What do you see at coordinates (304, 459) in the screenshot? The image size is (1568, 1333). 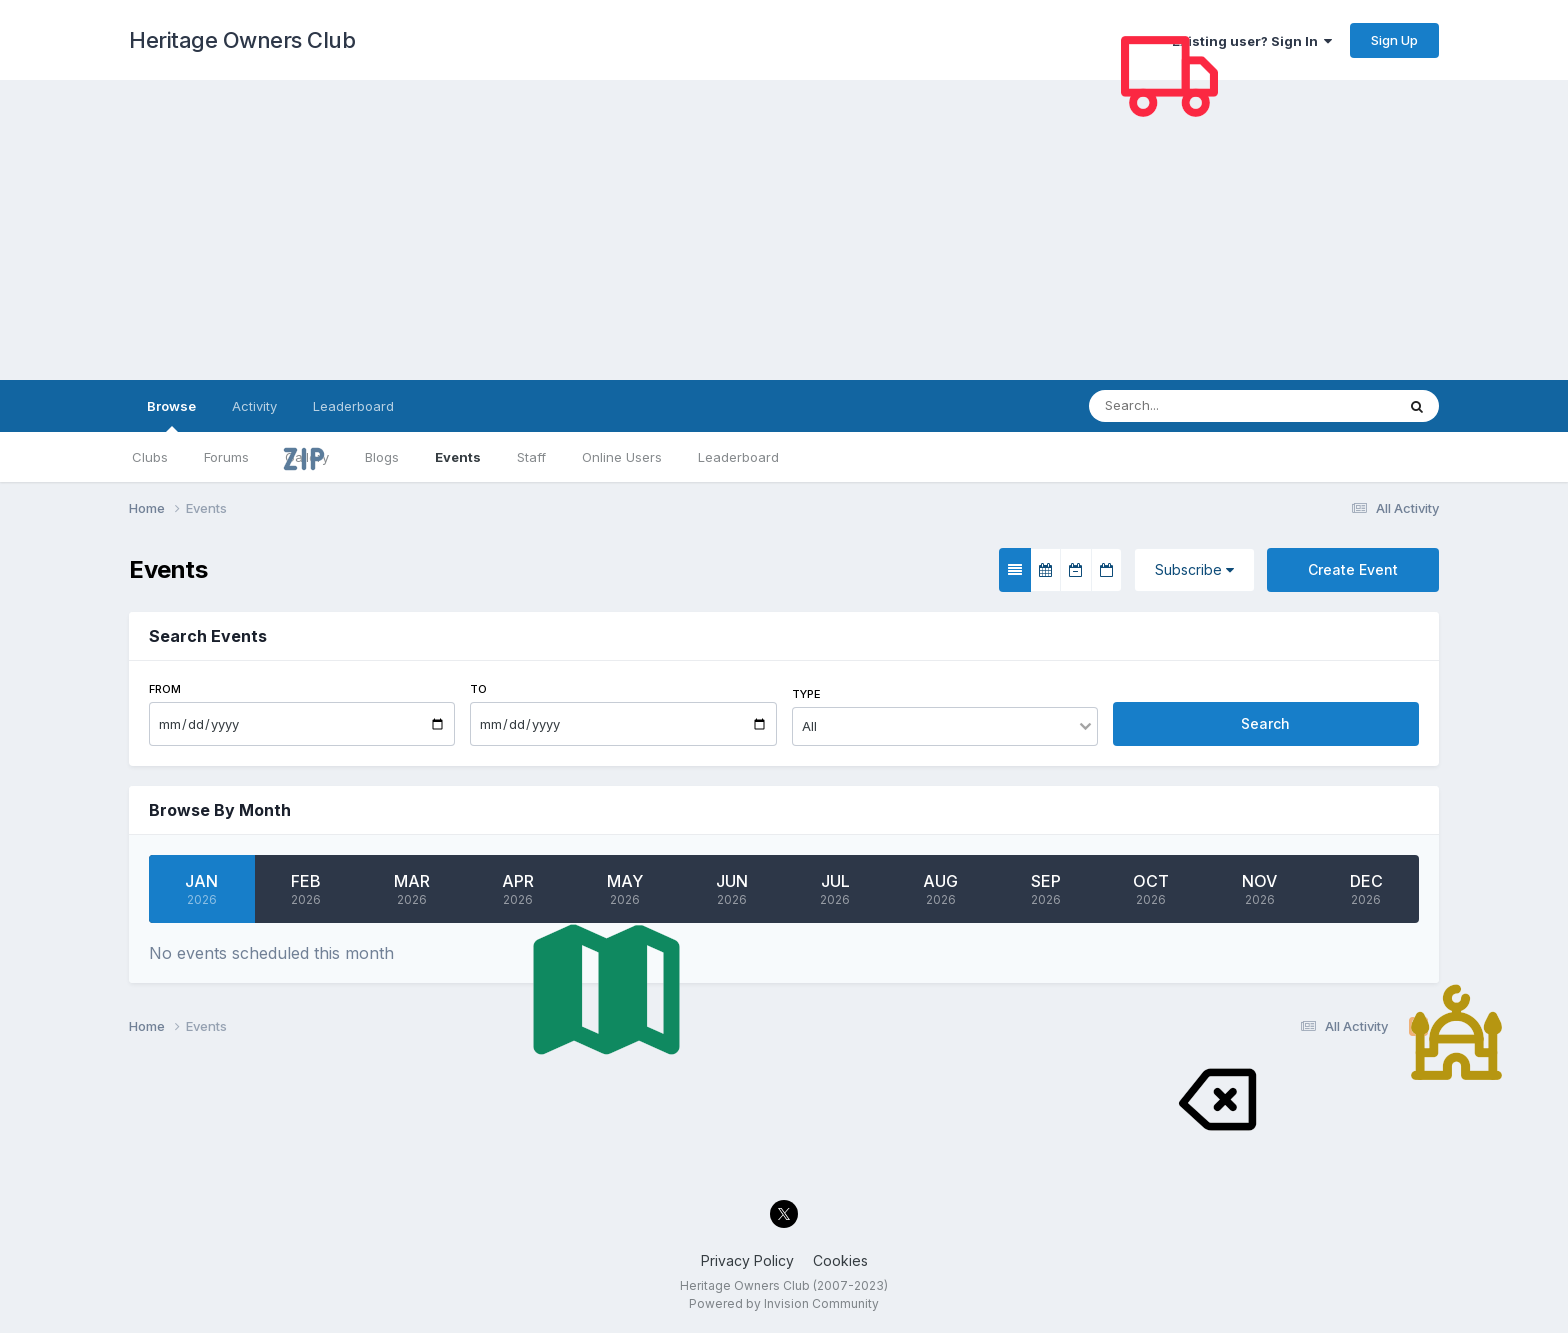 I see `compress files into a zip archive` at bounding box center [304, 459].